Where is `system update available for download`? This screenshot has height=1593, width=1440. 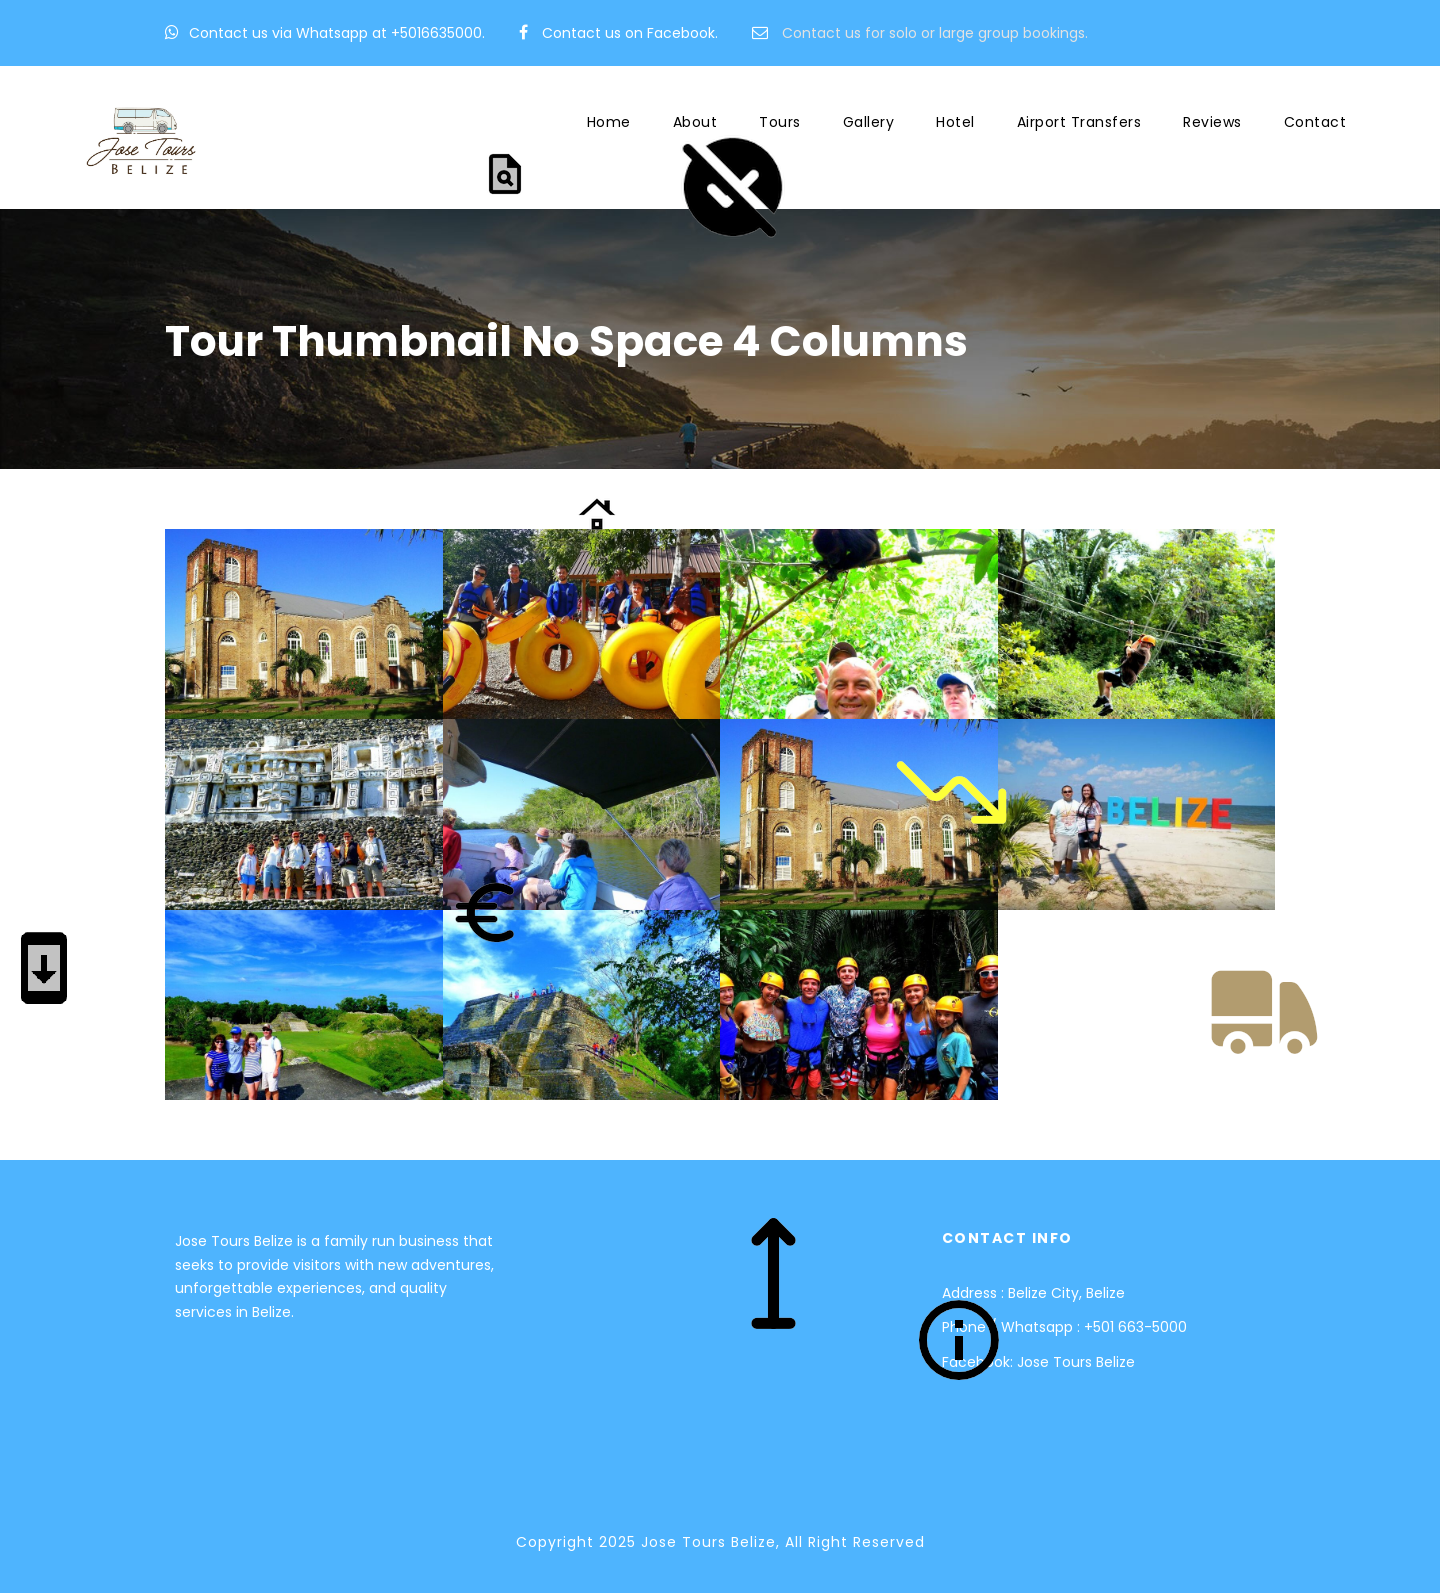
system update available for download is located at coordinates (44, 968).